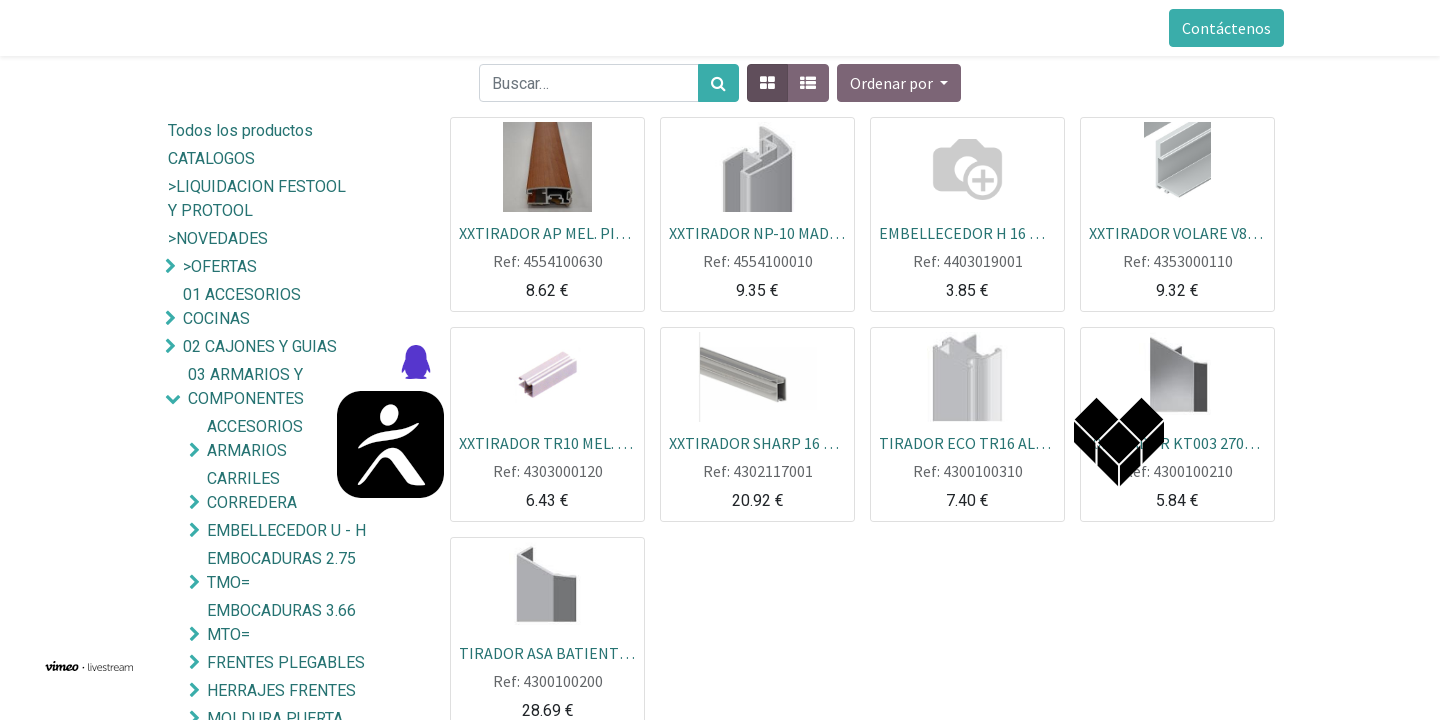  What do you see at coordinates (1119, 442) in the screenshot?
I see `bazel build system logo` at bounding box center [1119, 442].